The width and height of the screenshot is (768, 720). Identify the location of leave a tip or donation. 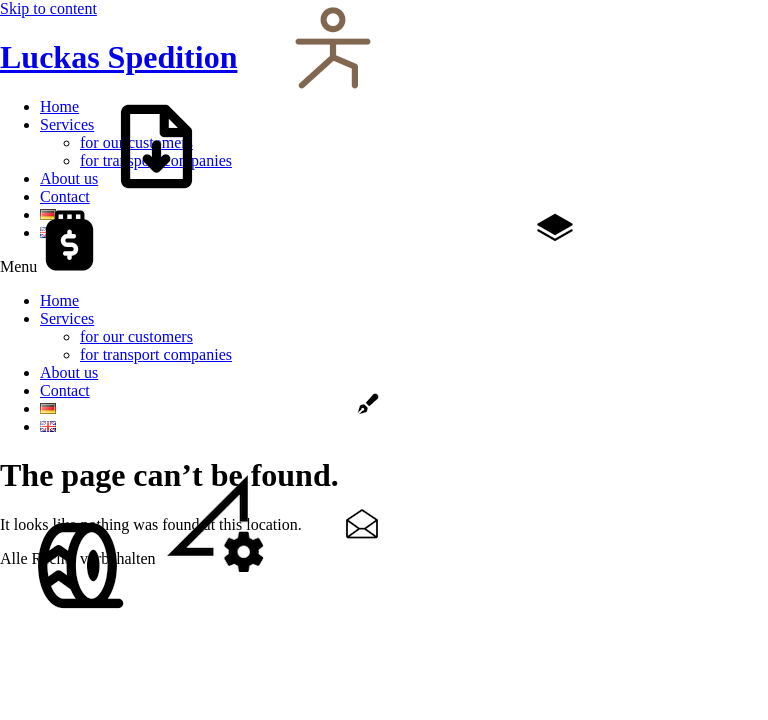
(69, 240).